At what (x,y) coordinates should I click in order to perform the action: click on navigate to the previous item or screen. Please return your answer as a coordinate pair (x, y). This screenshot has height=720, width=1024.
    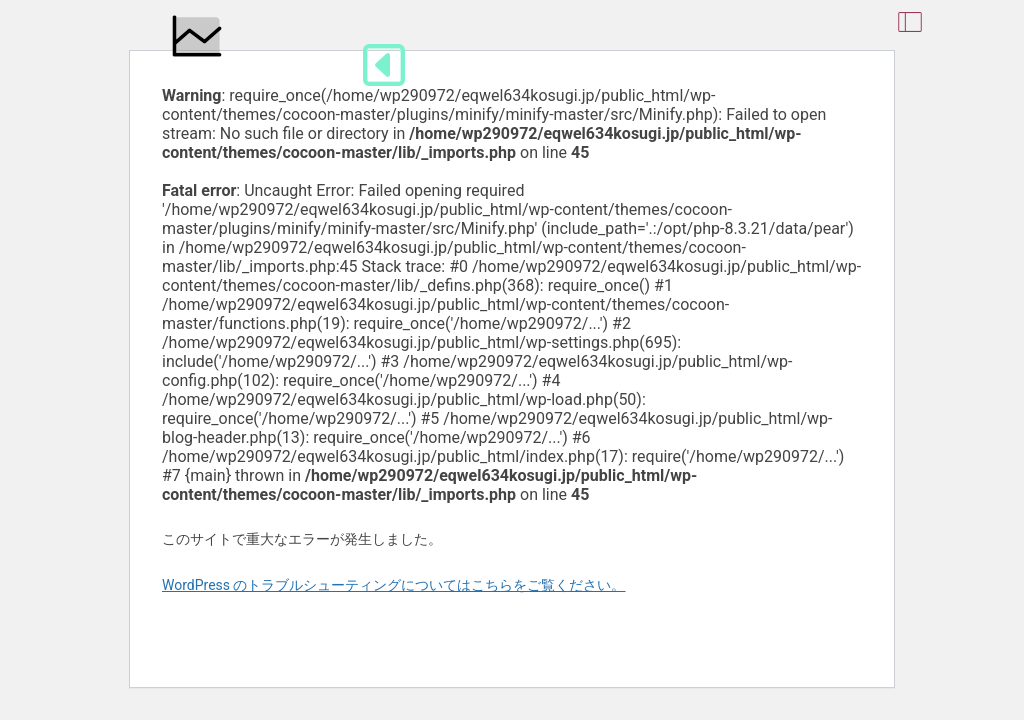
    Looking at the image, I should click on (384, 65).